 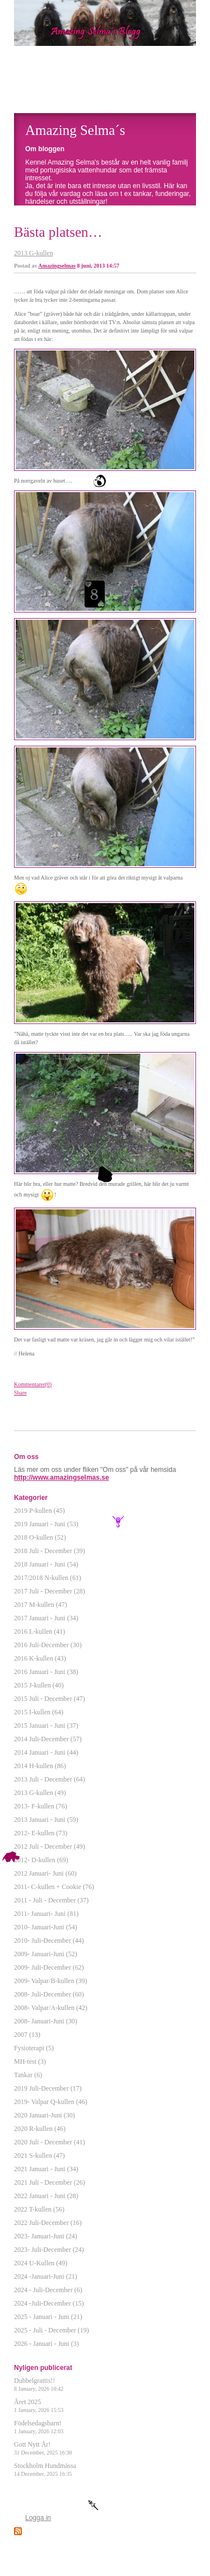 What do you see at coordinates (100, 481) in the screenshot?
I see `indicates theft or pickpocketing in a game` at bounding box center [100, 481].